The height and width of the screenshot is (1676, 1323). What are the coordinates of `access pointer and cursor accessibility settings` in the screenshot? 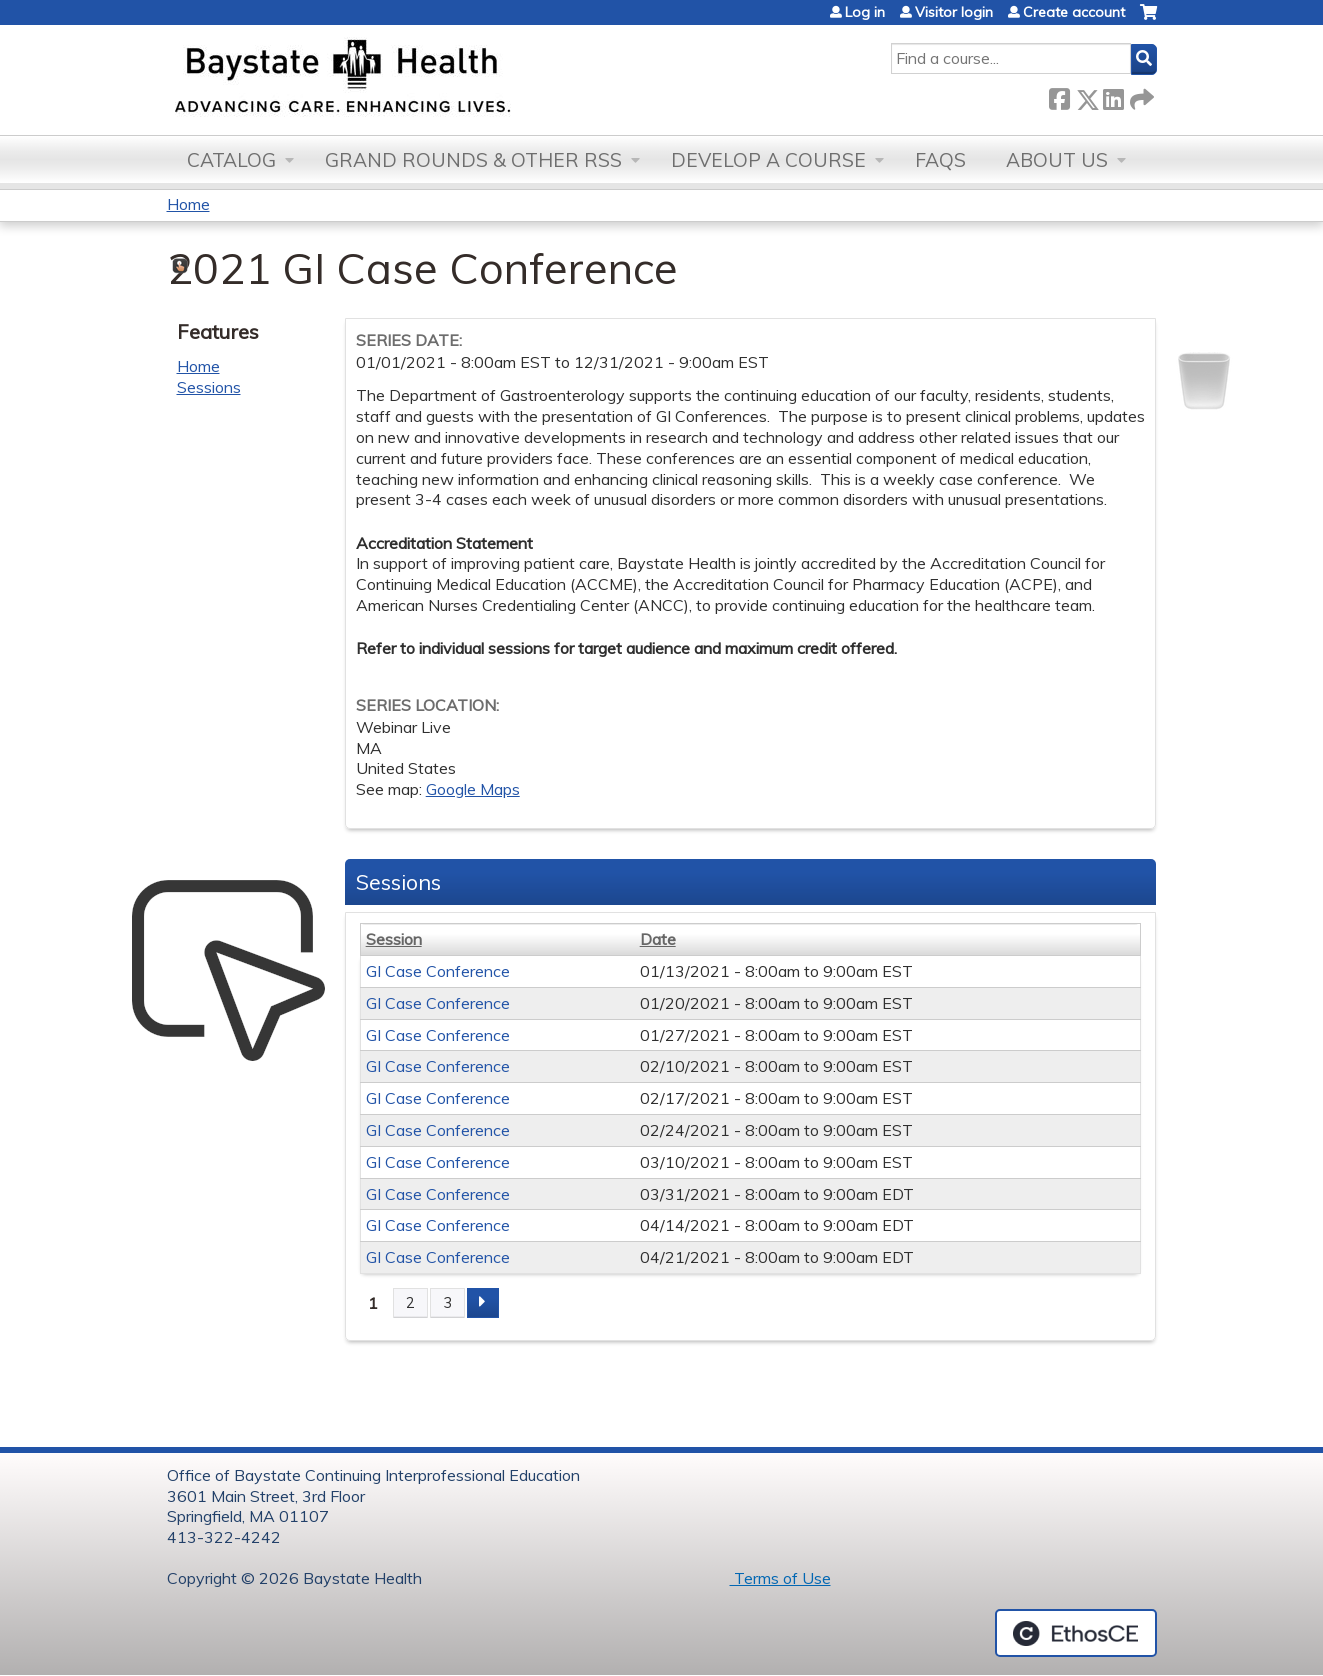 It's located at (228, 964).